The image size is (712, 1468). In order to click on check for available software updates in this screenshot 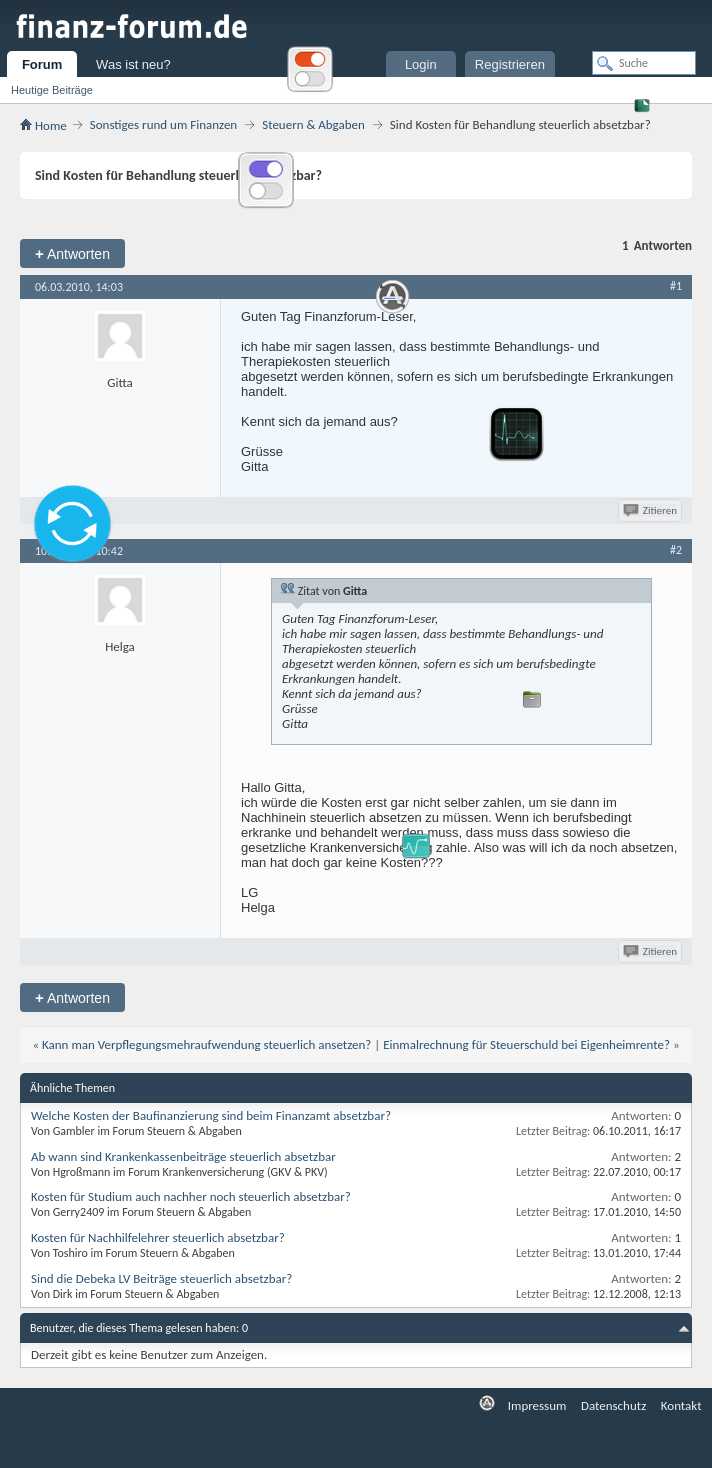, I will do `click(487, 1403)`.